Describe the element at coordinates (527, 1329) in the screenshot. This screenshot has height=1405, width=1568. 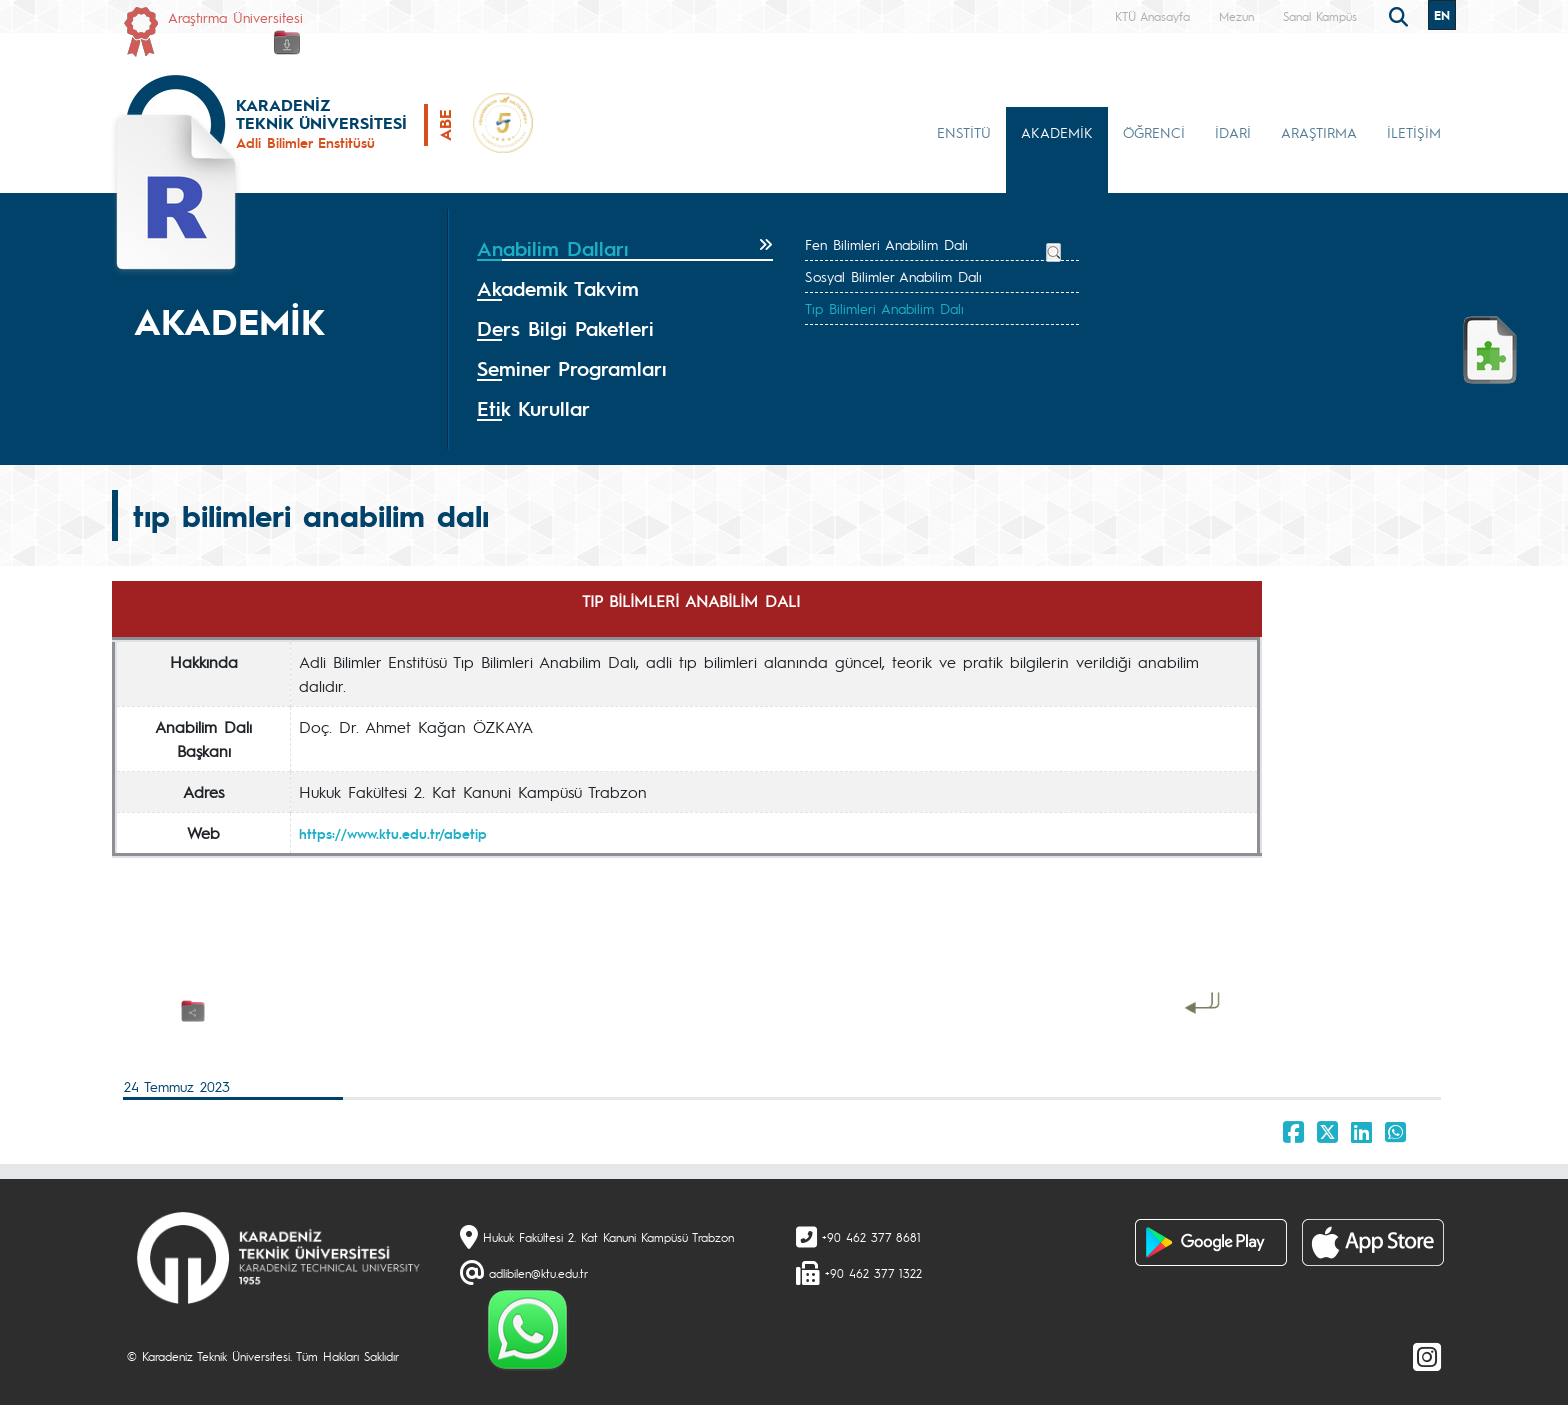
I see `open WhatsApp messaging app` at that location.